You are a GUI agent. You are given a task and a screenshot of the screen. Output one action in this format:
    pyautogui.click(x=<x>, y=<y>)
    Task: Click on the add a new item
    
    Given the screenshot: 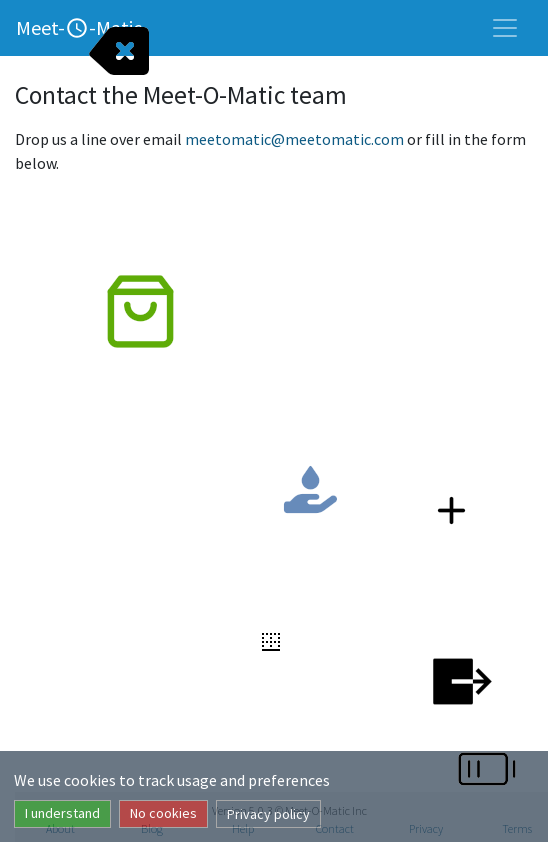 What is the action you would take?
    pyautogui.click(x=451, y=510)
    